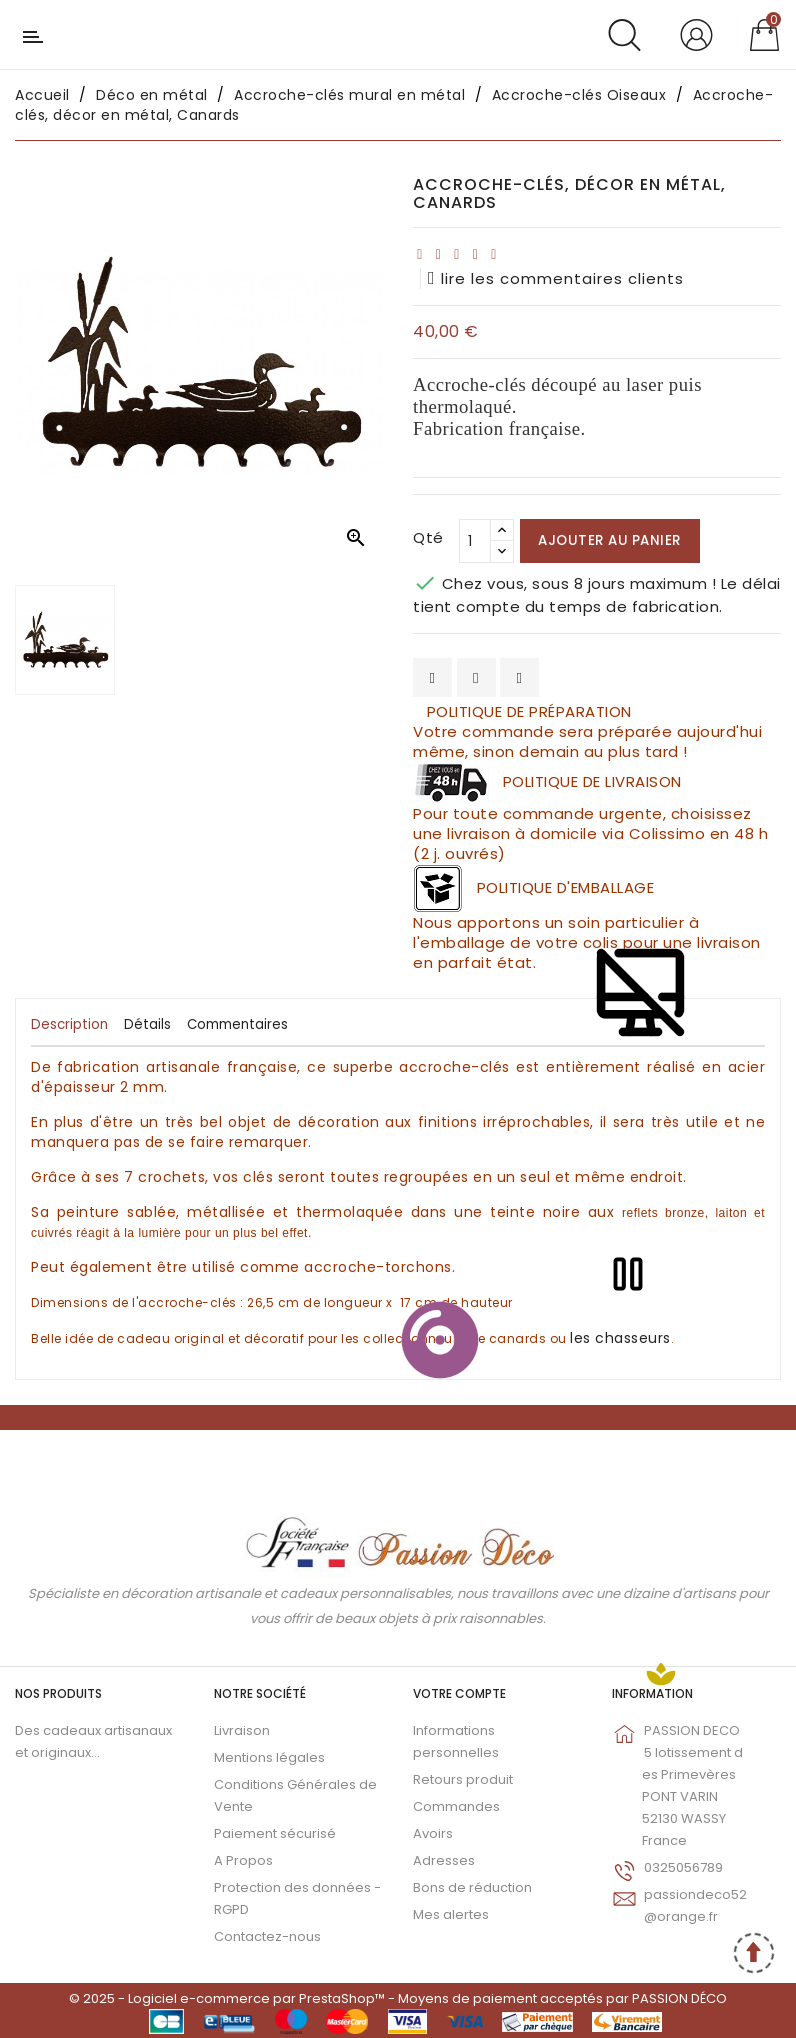  What do you see at coordinates (628, 1274) in the screenshot?
I see `pause media playback` at bounding box center [628, 1274].